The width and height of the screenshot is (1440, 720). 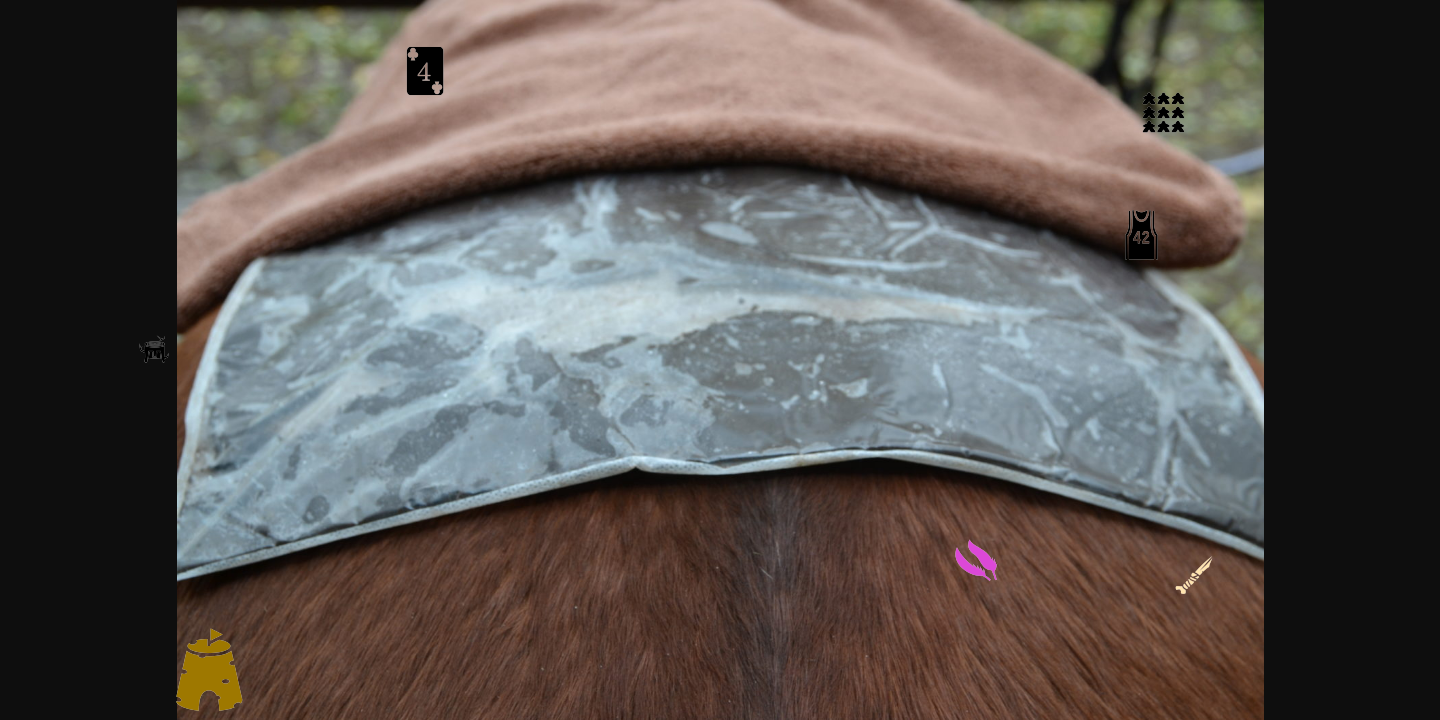 I want to click on indicates a writing or composition feature, so click(x=976, y=560).